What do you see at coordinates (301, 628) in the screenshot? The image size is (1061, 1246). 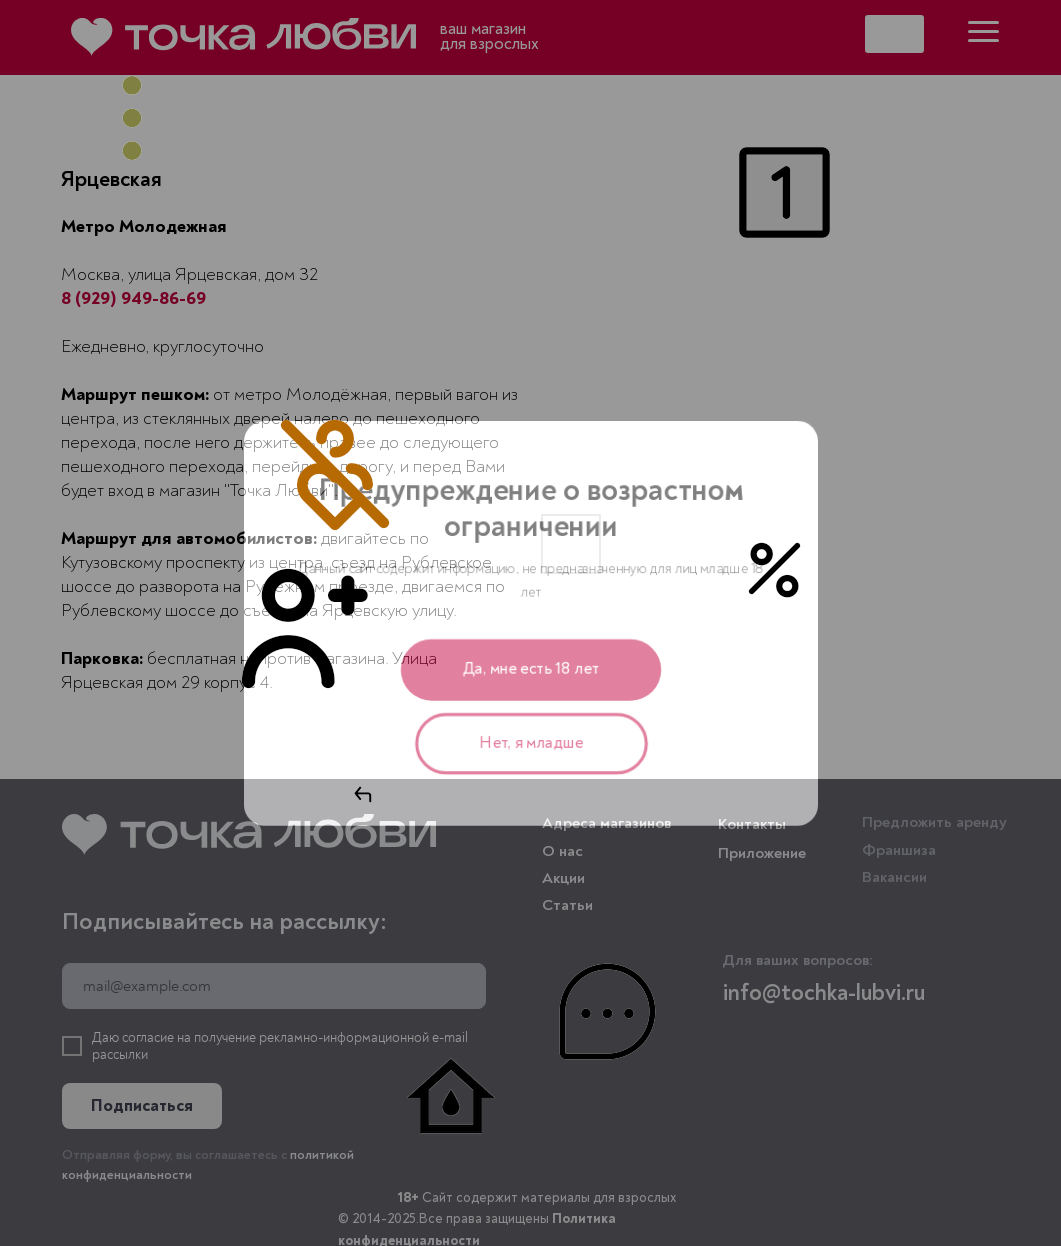 I see `add a new contact` at bounding box center [301, 628].